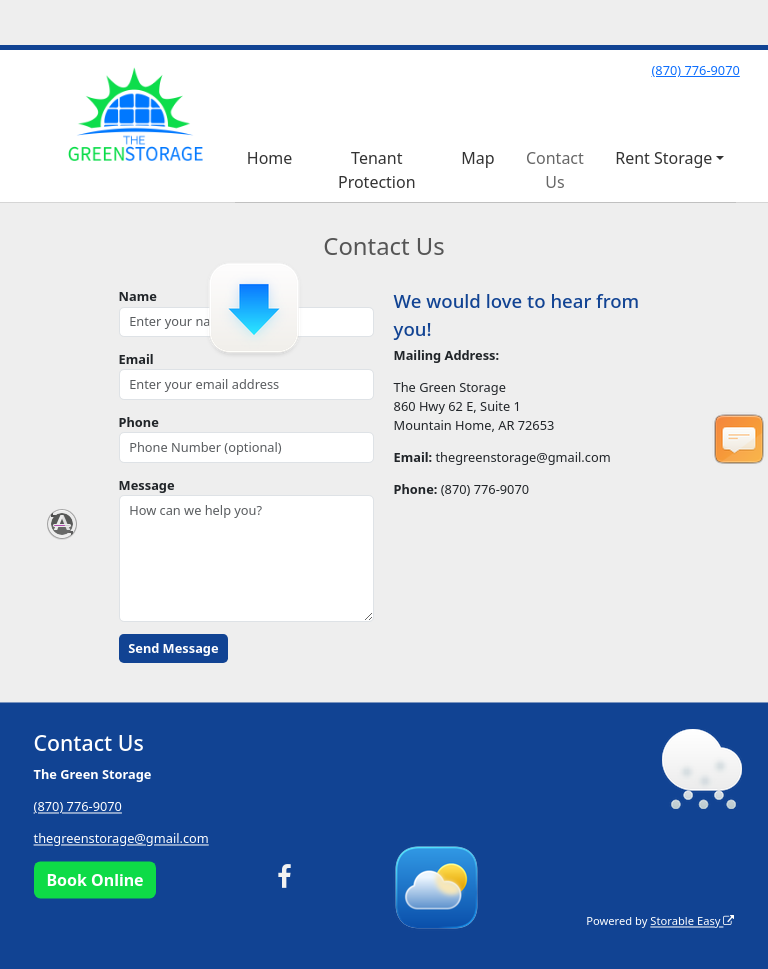  Describe the element at coordinates (254, 308) in the screenshot. I see `open kget download manager` at that location.